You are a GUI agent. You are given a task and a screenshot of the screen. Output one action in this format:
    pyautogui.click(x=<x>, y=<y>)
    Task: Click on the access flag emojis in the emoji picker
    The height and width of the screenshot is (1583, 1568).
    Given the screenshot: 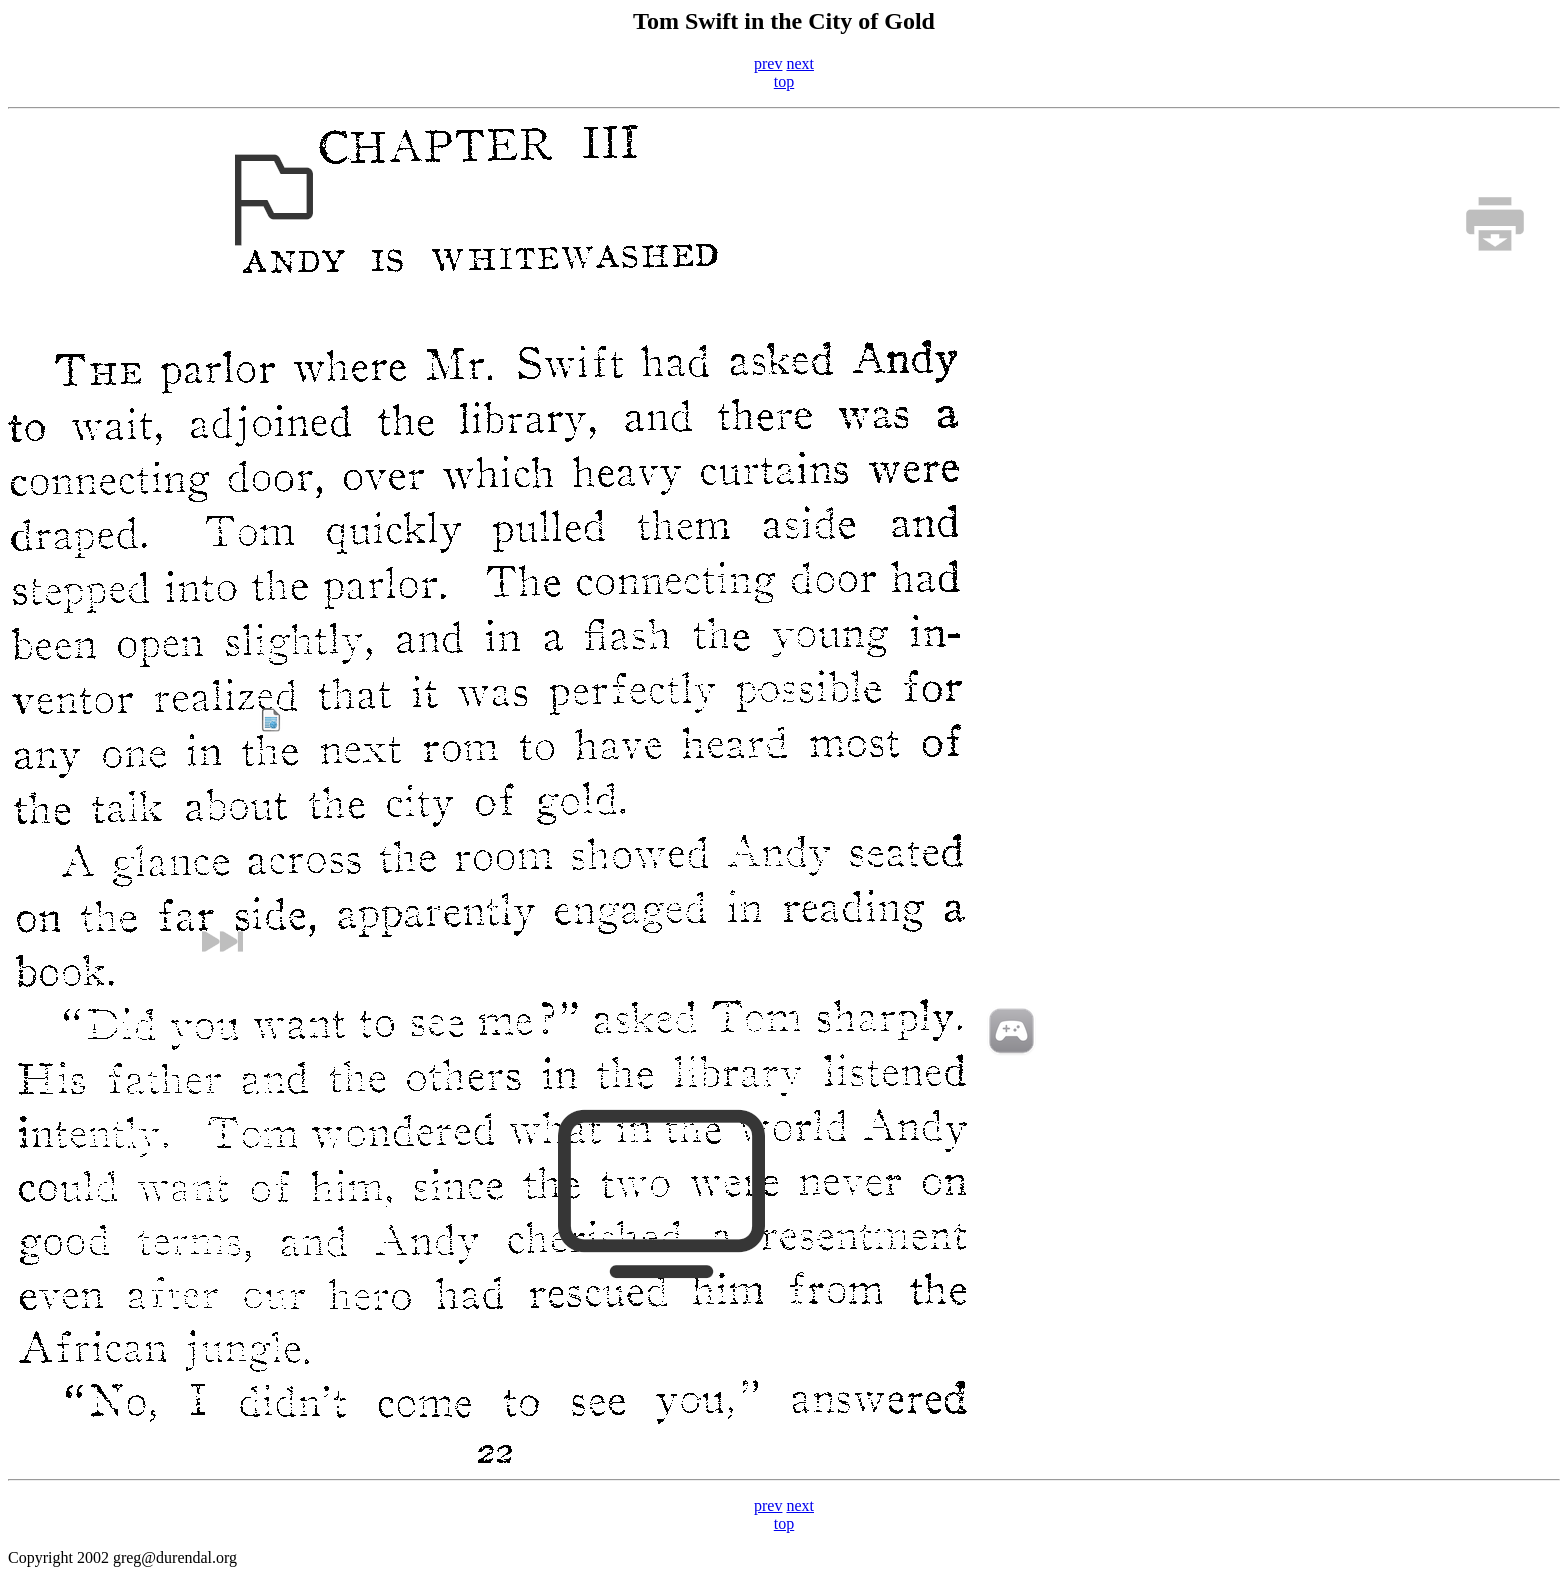 What is the action you would take?
    pyautogui.click(x=274, y=200)
    